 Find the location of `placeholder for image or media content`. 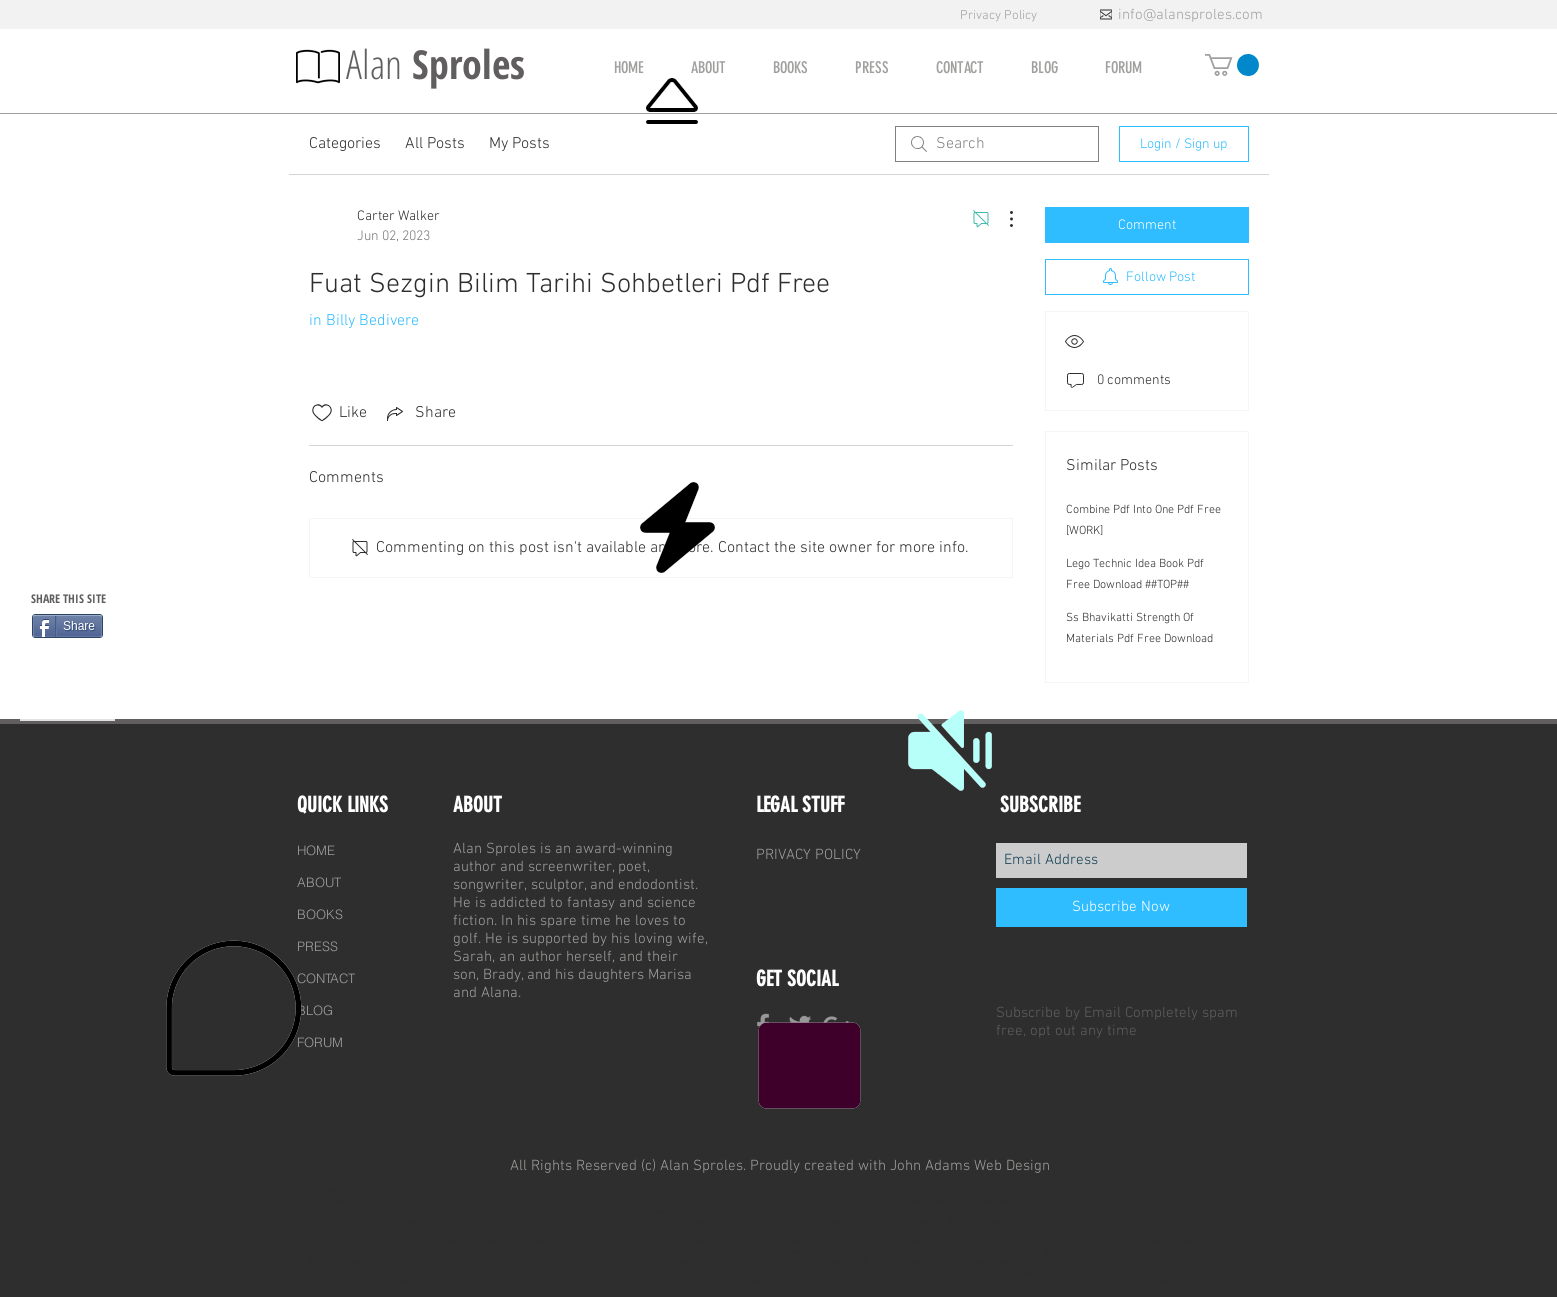

placeholder for image or media content is located at coordinates (809, 1065).